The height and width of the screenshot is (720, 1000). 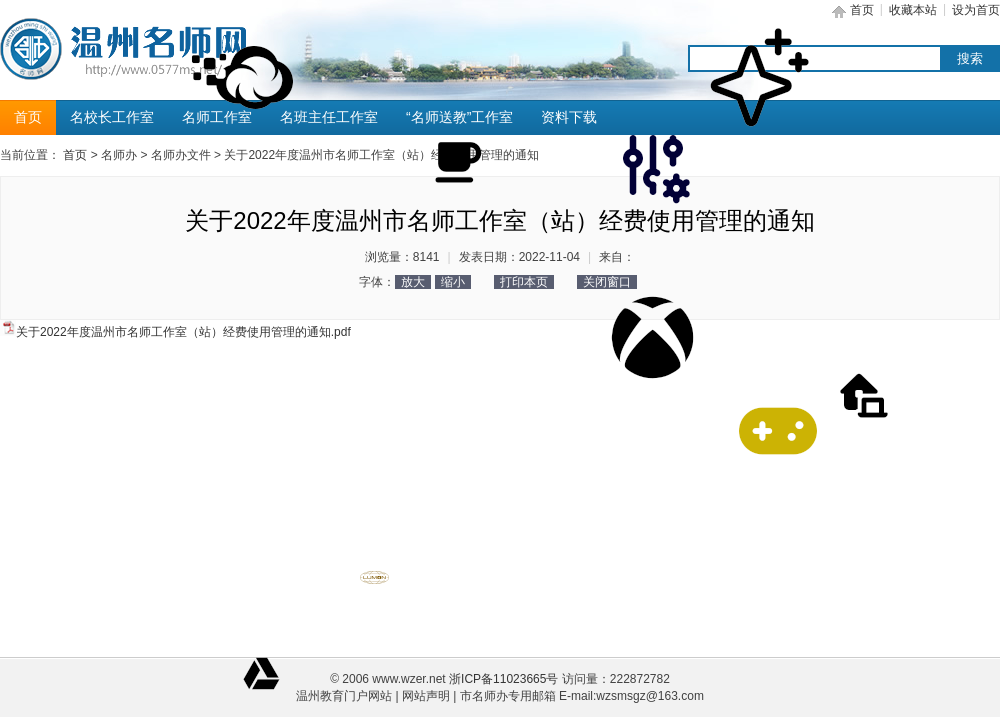 What do you see at coordinates (374, 577) in the screenshot?
I see `lumon industries brand logo` at bounding box center [374, 577].